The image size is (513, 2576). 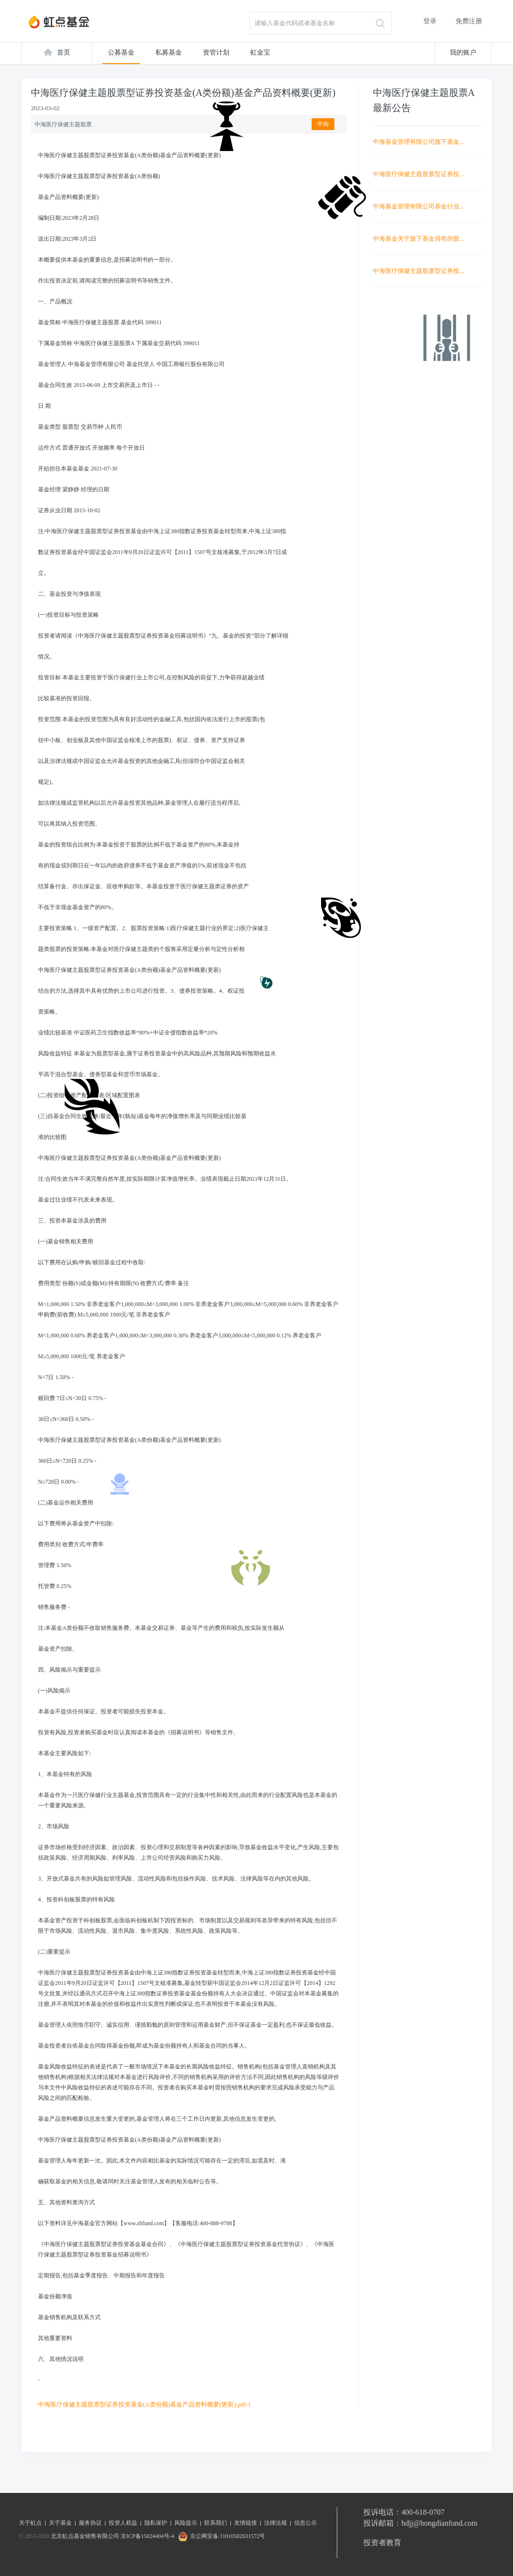 I want to click on explosive item or power-up in a game, so click(x=342, y=195).